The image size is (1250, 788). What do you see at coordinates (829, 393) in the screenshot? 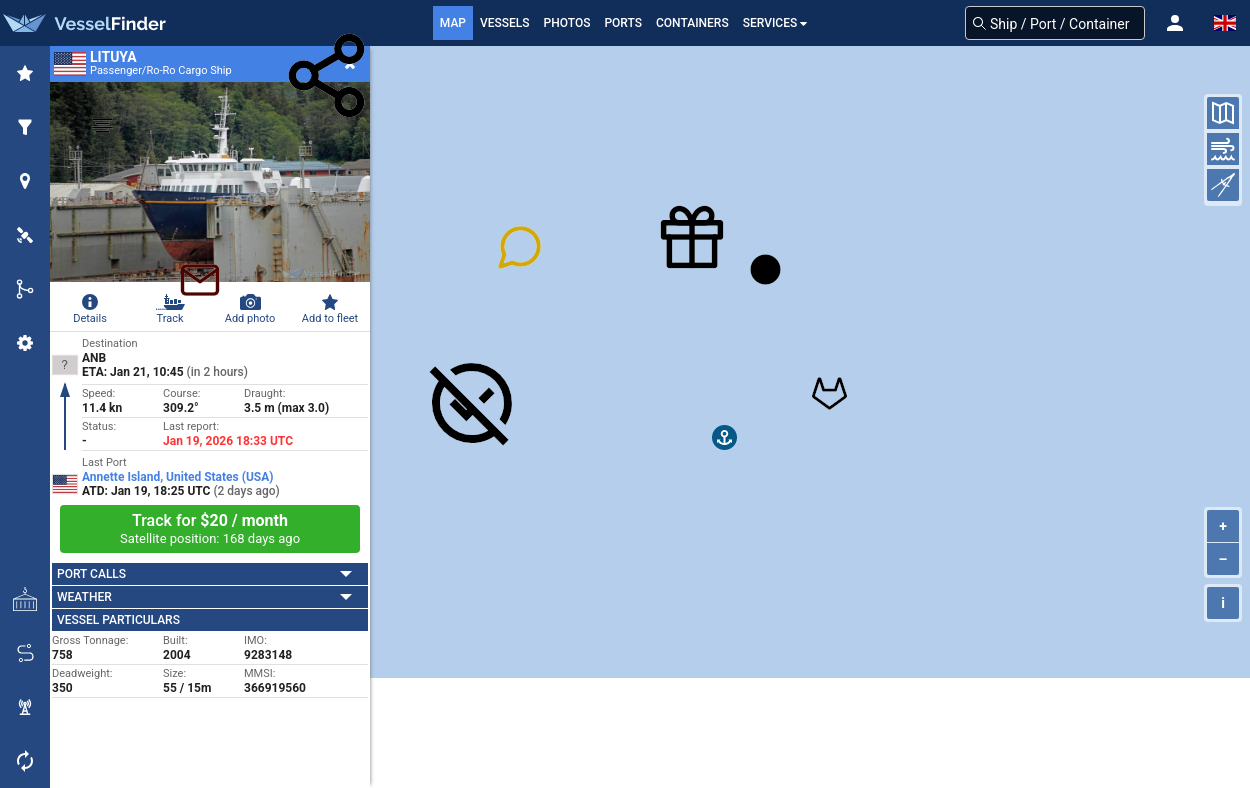
I see `open GitLab repository` at bounding box center [829, 393].